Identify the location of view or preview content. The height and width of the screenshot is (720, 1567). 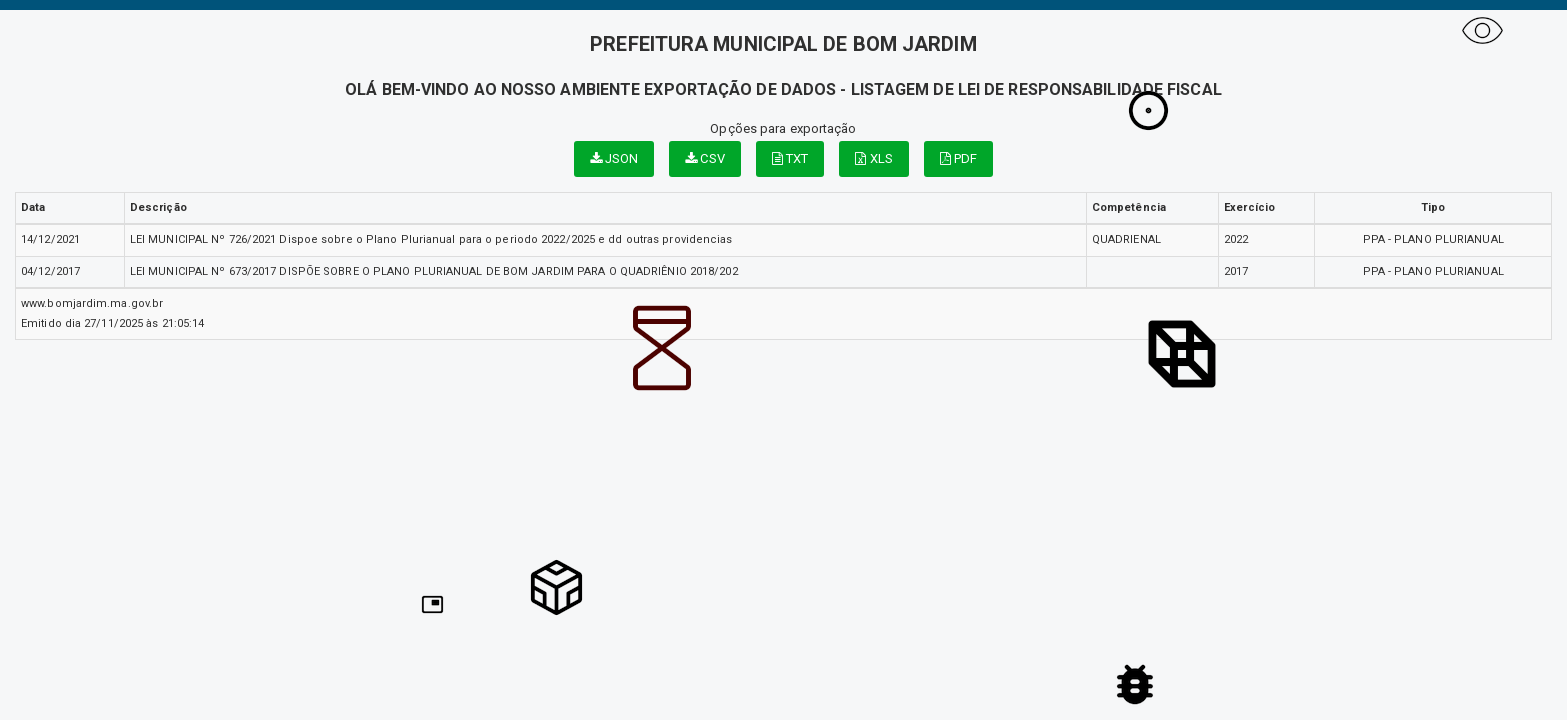
(1482, 30).